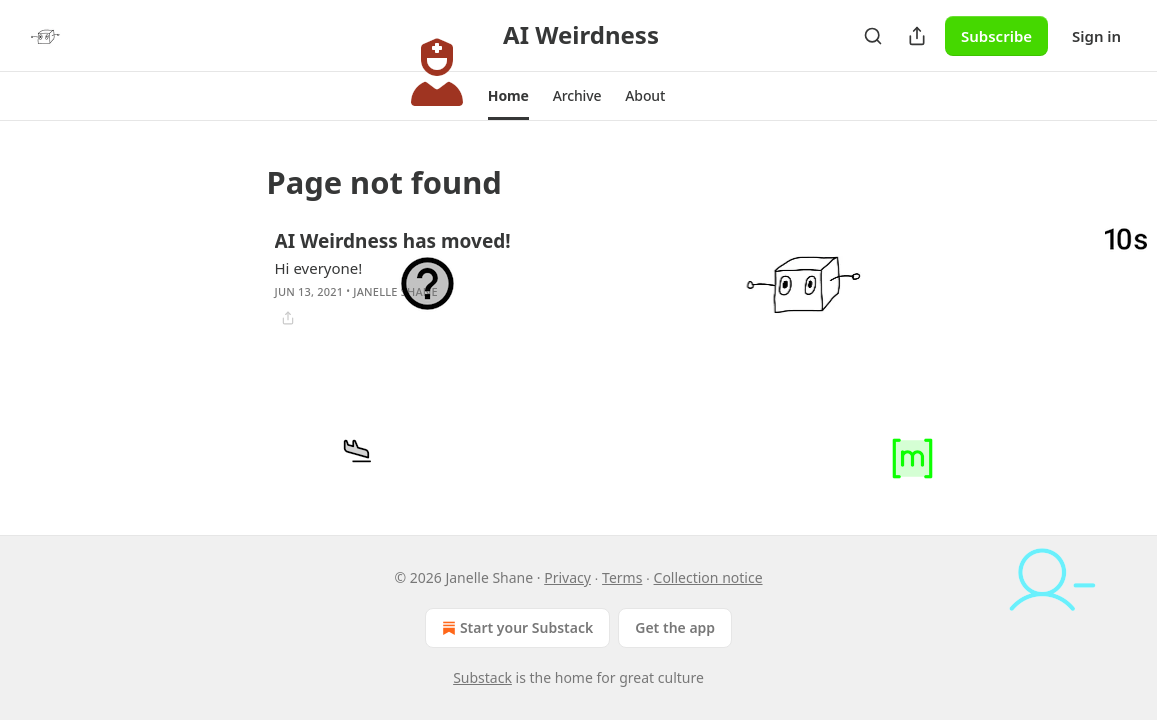  What do you see at coordinates (437, 74) in the screenshot?
I see `access healthcare or nursing services` at bounding box center [437, 74].